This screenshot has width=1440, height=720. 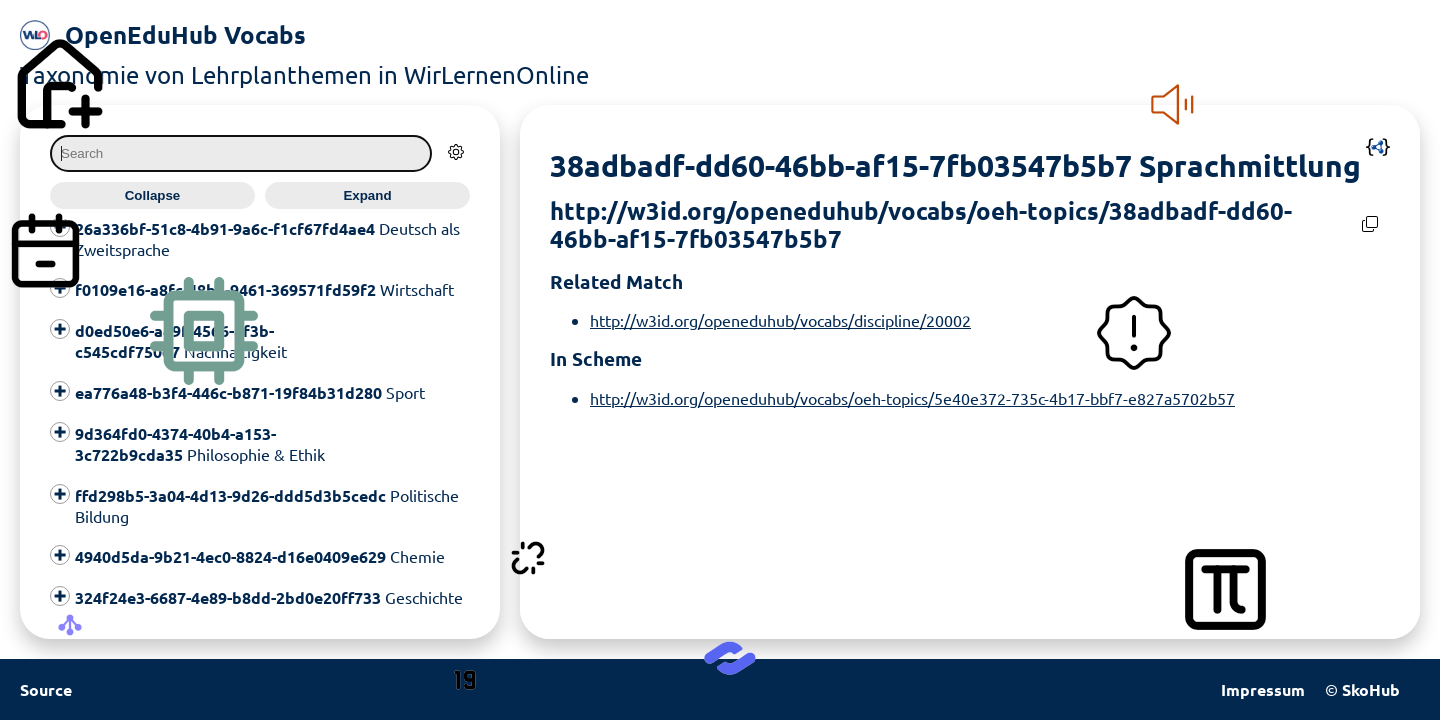 What do you see at coordinates (70, 625) in the screenshot?
I see `view hierarchical data structure` at bounding box center [70, 625].